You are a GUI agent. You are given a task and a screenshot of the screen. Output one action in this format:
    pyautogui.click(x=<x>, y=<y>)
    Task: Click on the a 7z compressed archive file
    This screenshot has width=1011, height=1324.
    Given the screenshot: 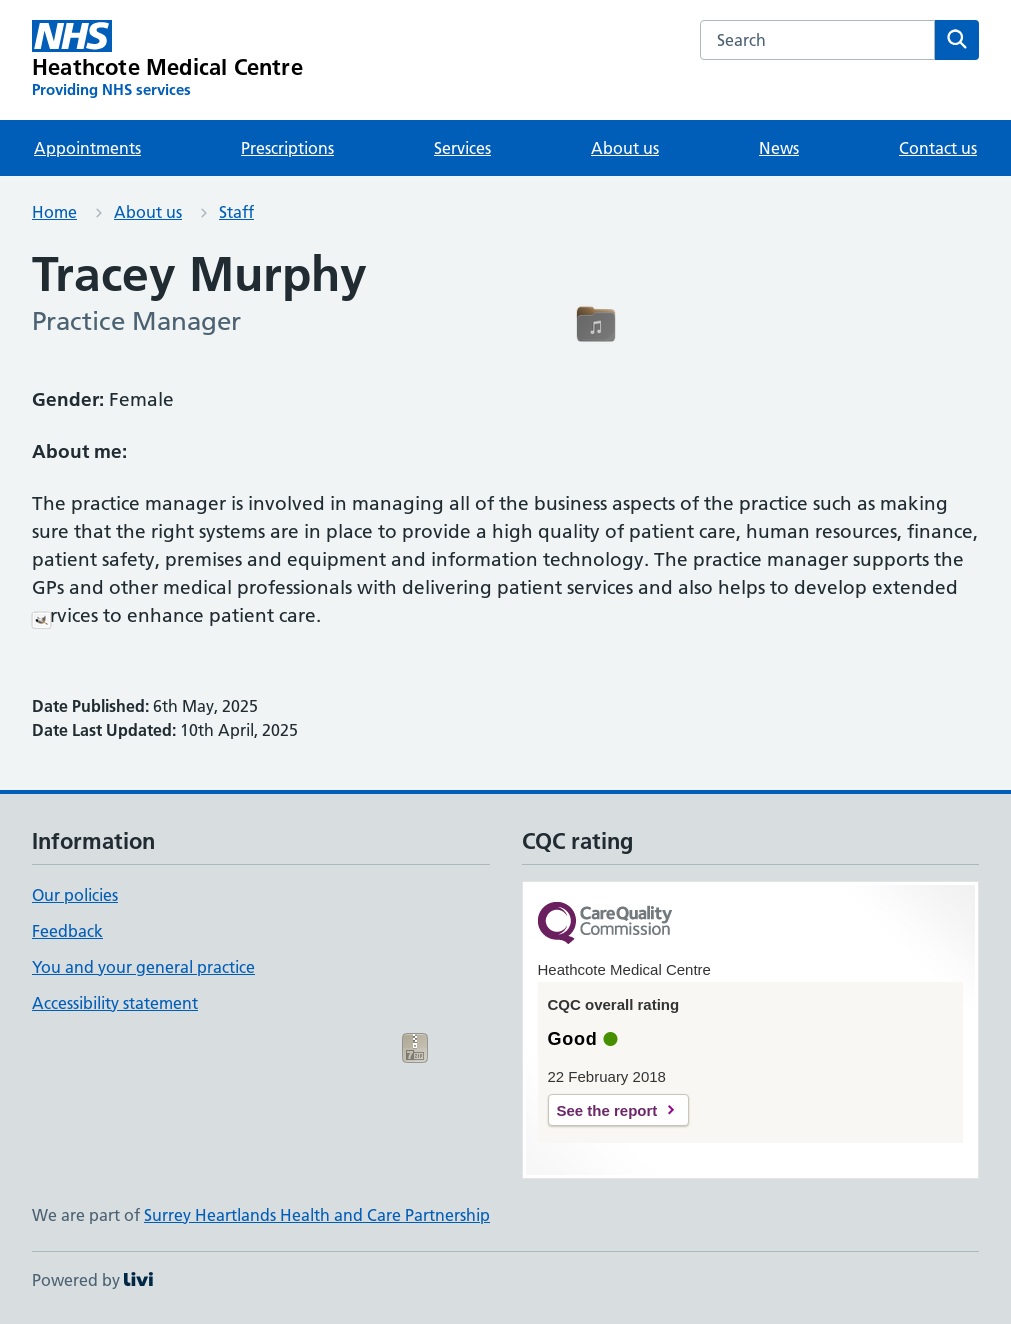 What is the action you would take?
    pyautogui.click(x=415, y=1048)
    